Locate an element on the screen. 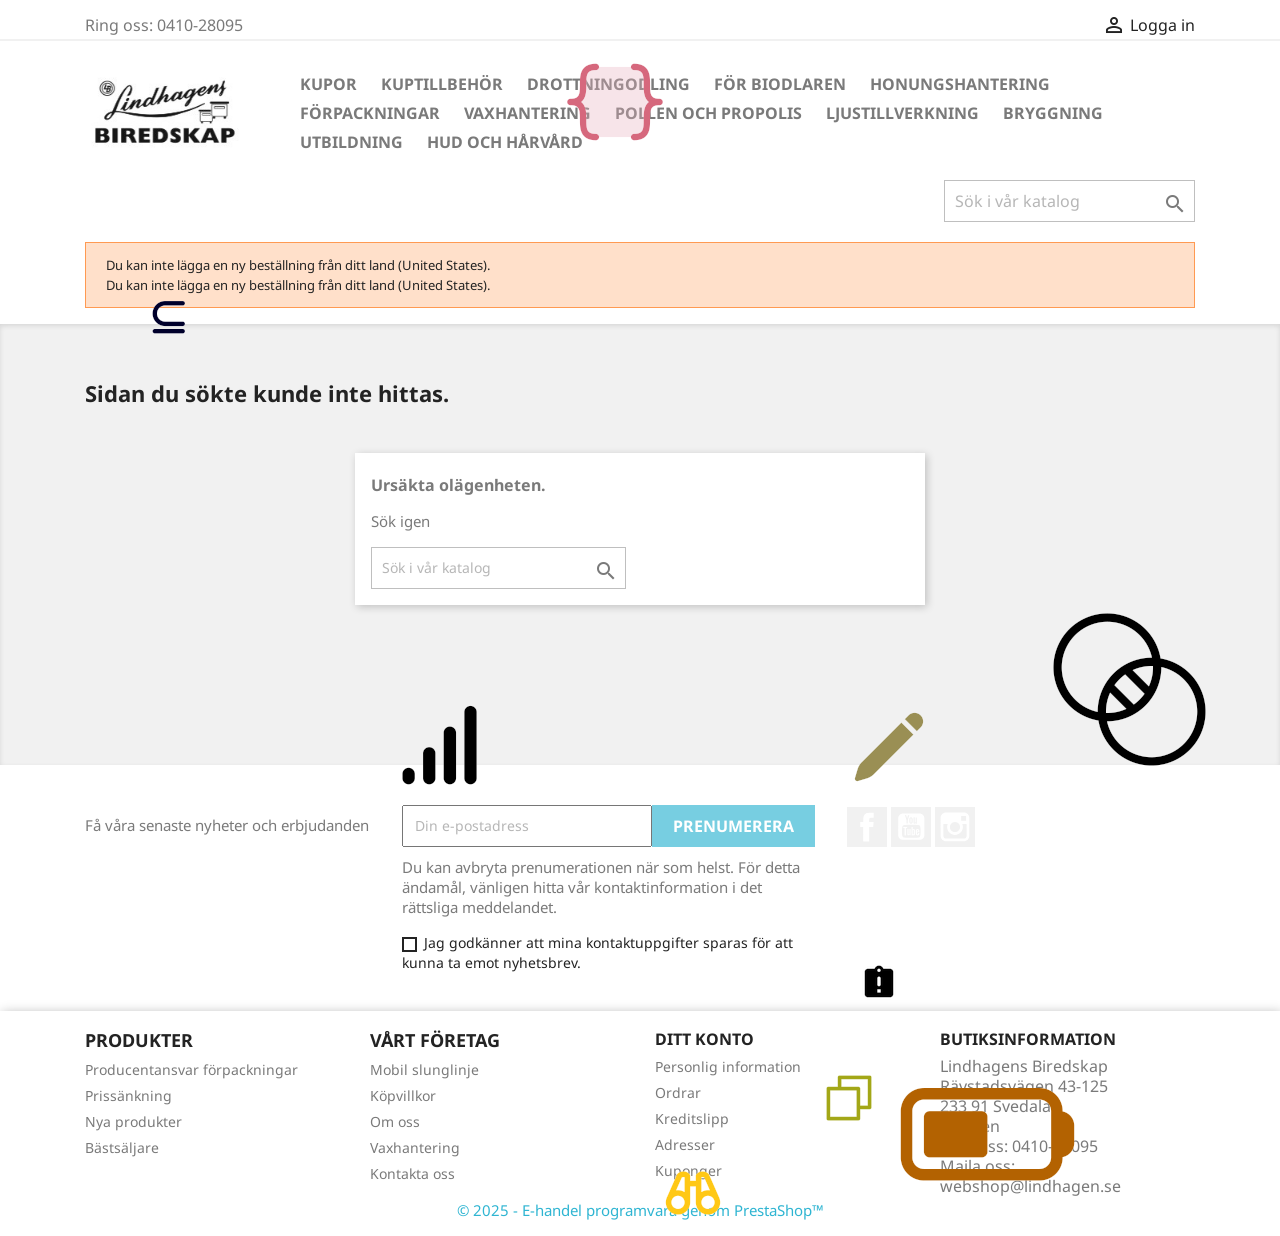 The image size is (1280, 1236). copy to clipboard is located at coordinates (849, 1098).